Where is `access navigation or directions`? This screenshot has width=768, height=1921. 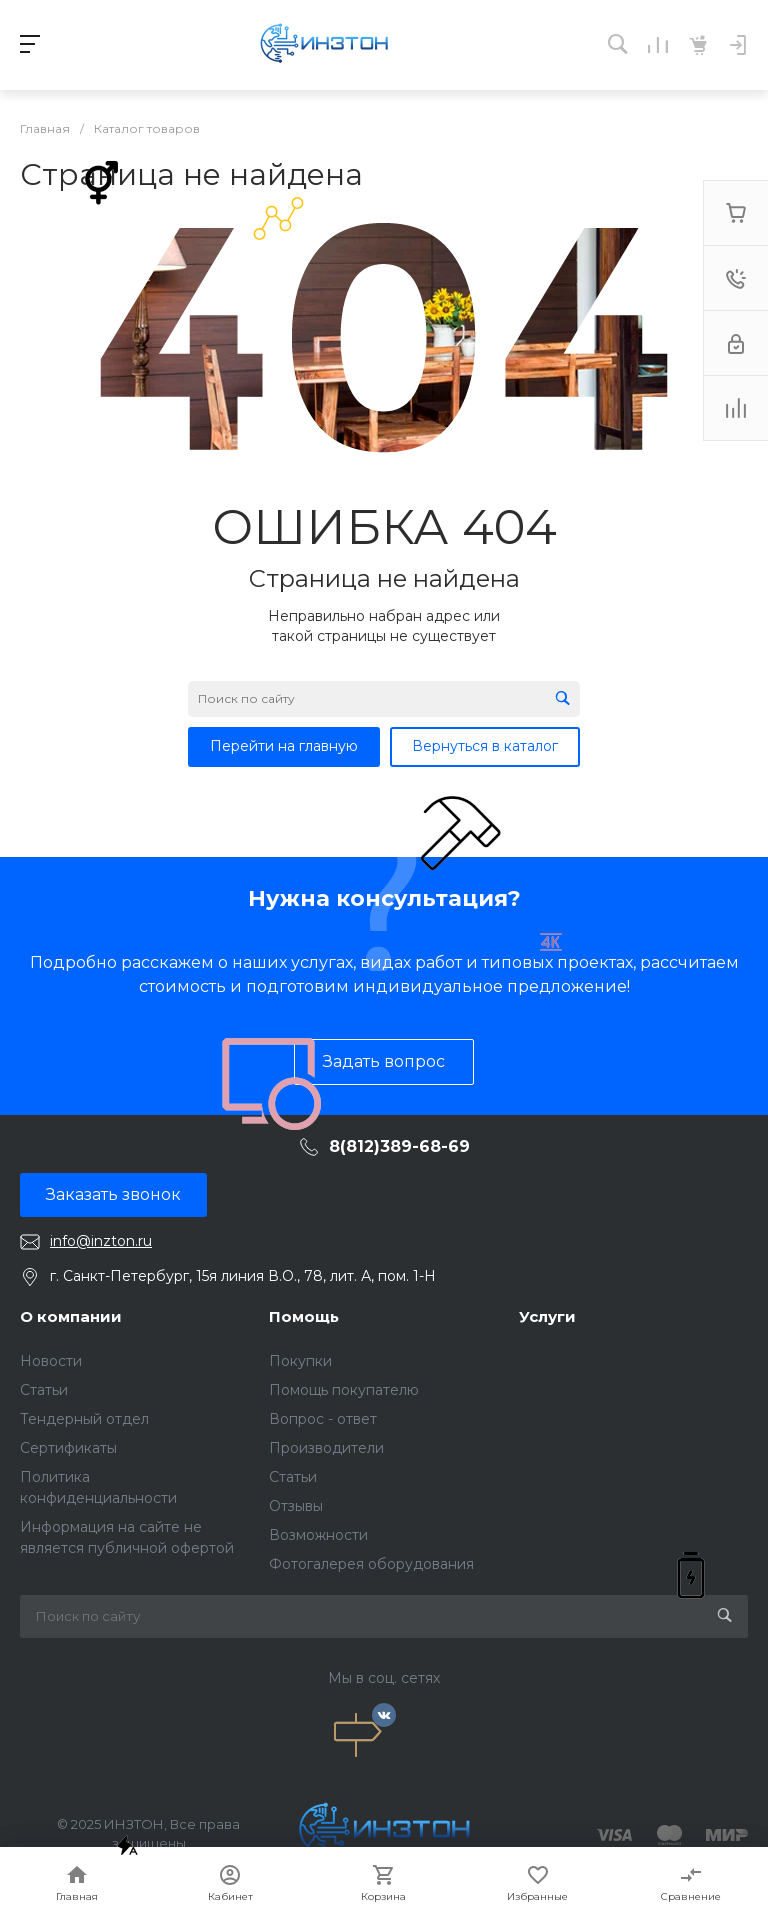
access navigation or directions is located at coordinates (356, 1735).